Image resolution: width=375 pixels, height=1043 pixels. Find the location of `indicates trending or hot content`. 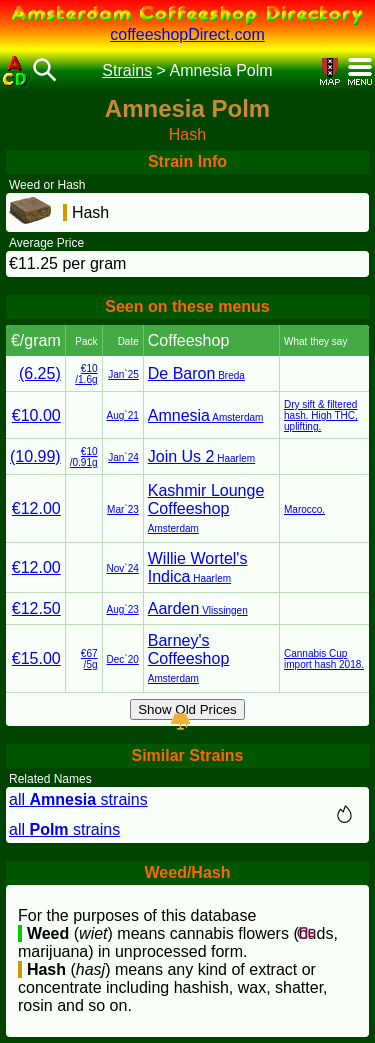

indicates trending or hot content is located at coordinates (344, 814).